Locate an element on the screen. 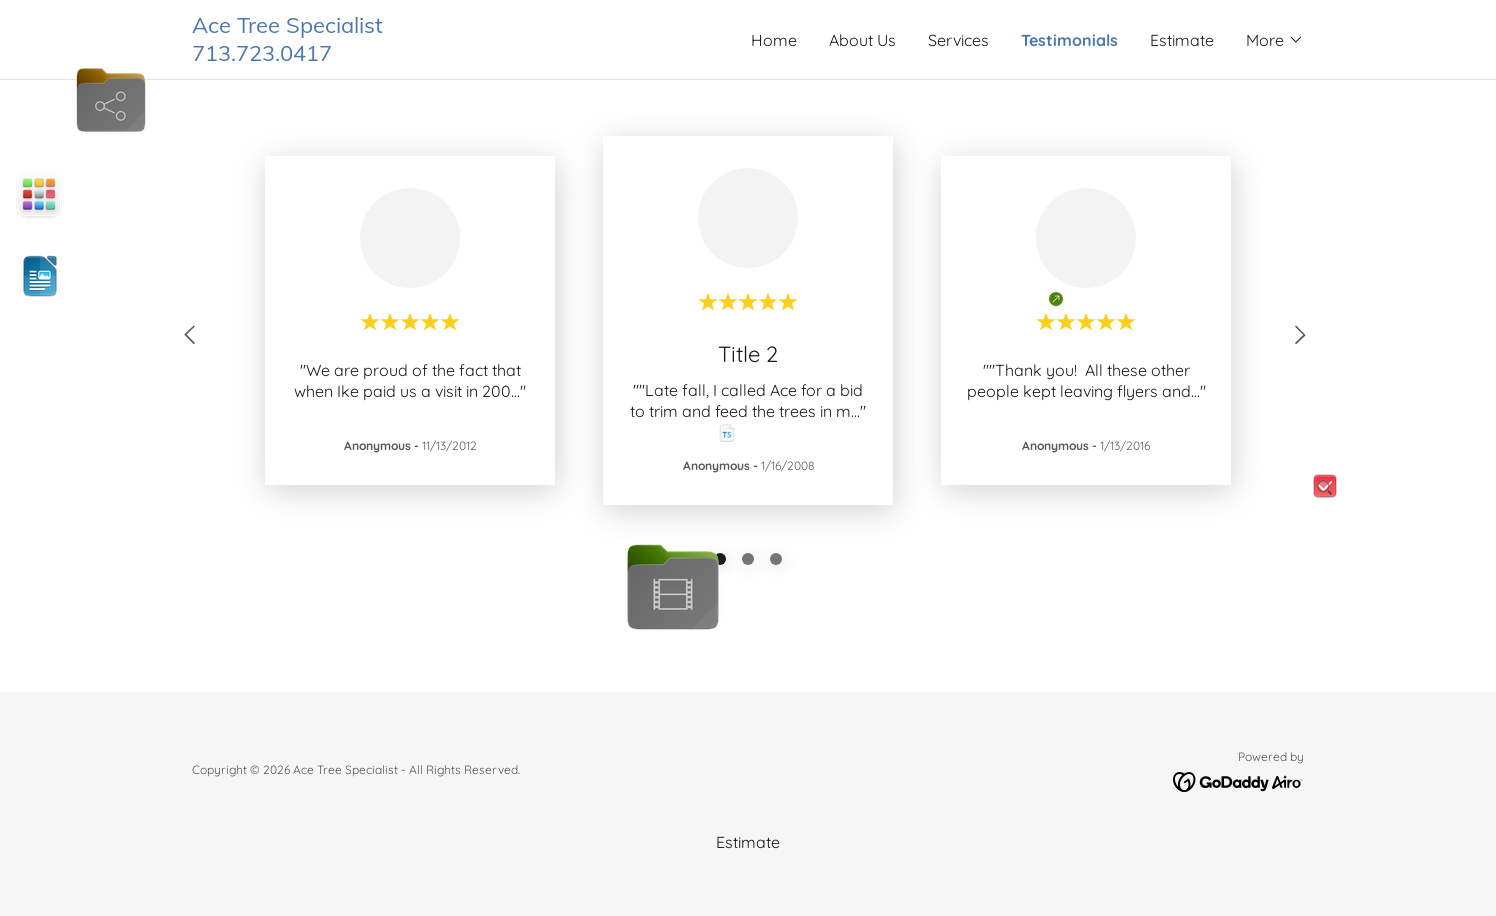  open LibreOffice Writer application is located at coordinates (40, 276).